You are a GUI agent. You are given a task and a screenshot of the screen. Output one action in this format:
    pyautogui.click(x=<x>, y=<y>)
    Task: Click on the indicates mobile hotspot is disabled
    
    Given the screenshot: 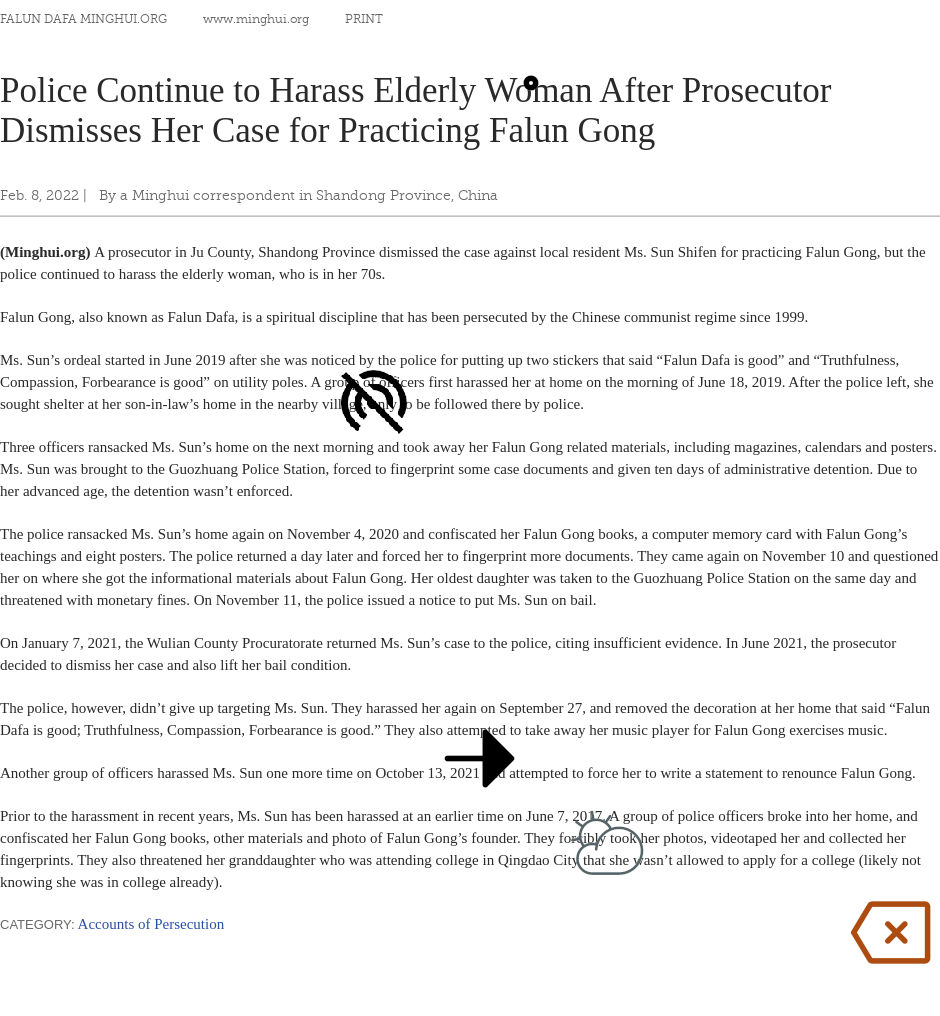 What is the action you would take?
    pyautogui.click(x=374, y=403)
    